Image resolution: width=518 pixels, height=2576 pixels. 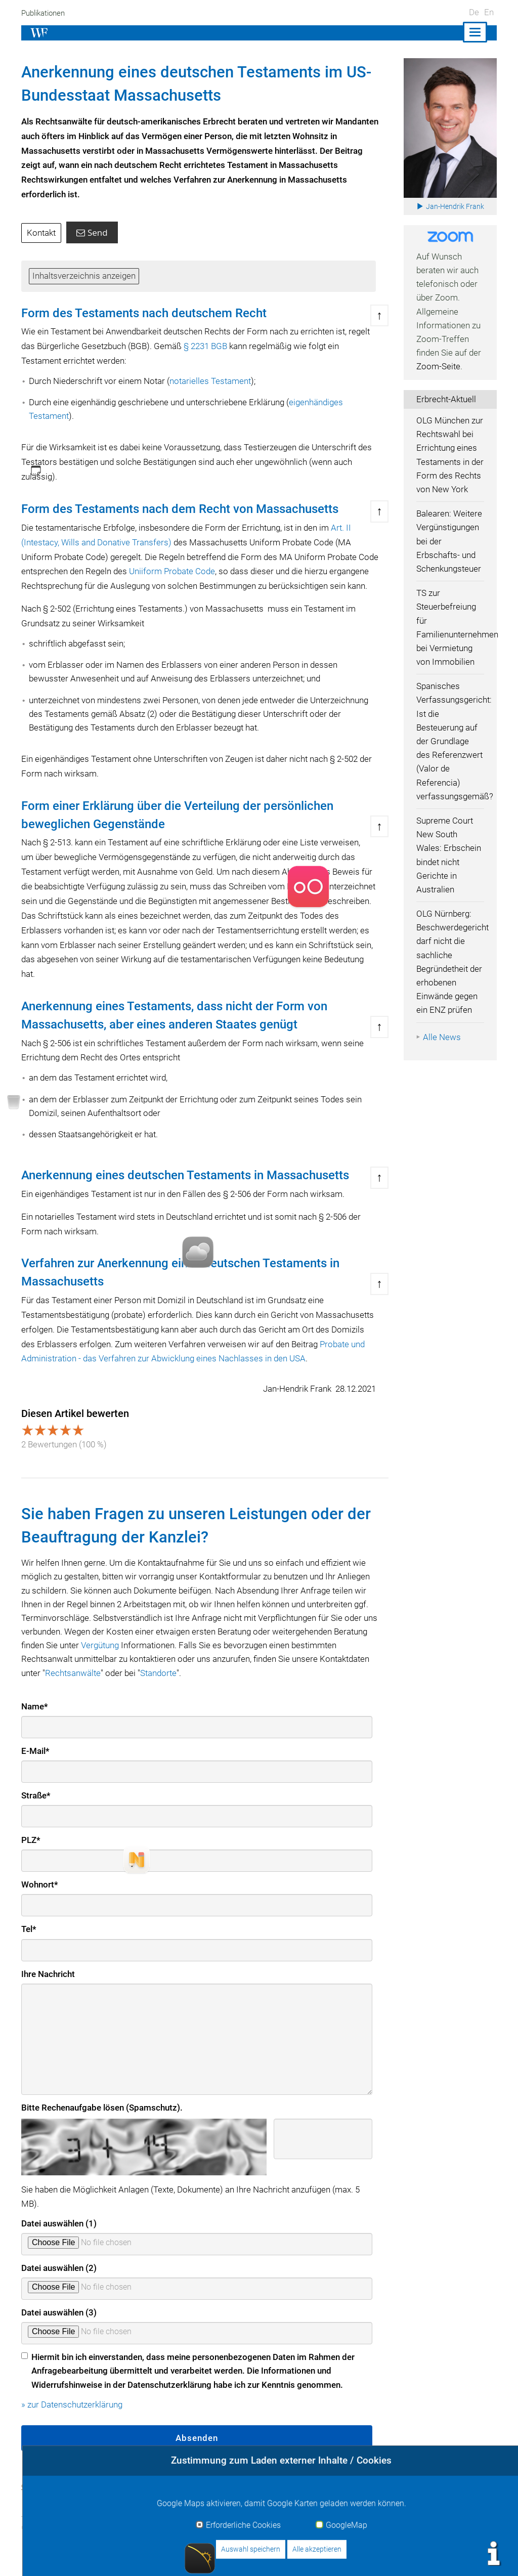 What do you see at coordinates (14, 1102) in the screenshot?
I see `open the trash to view deleted items` at bounding box center [14, 1102].